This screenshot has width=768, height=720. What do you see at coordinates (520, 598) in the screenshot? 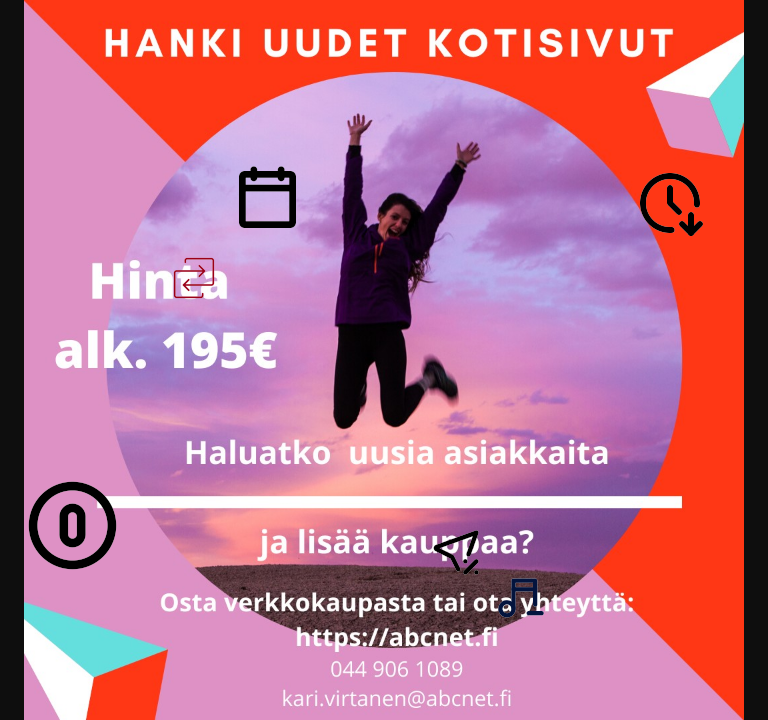
I see `remove a song from playlist` at bounding box center [520, 598].